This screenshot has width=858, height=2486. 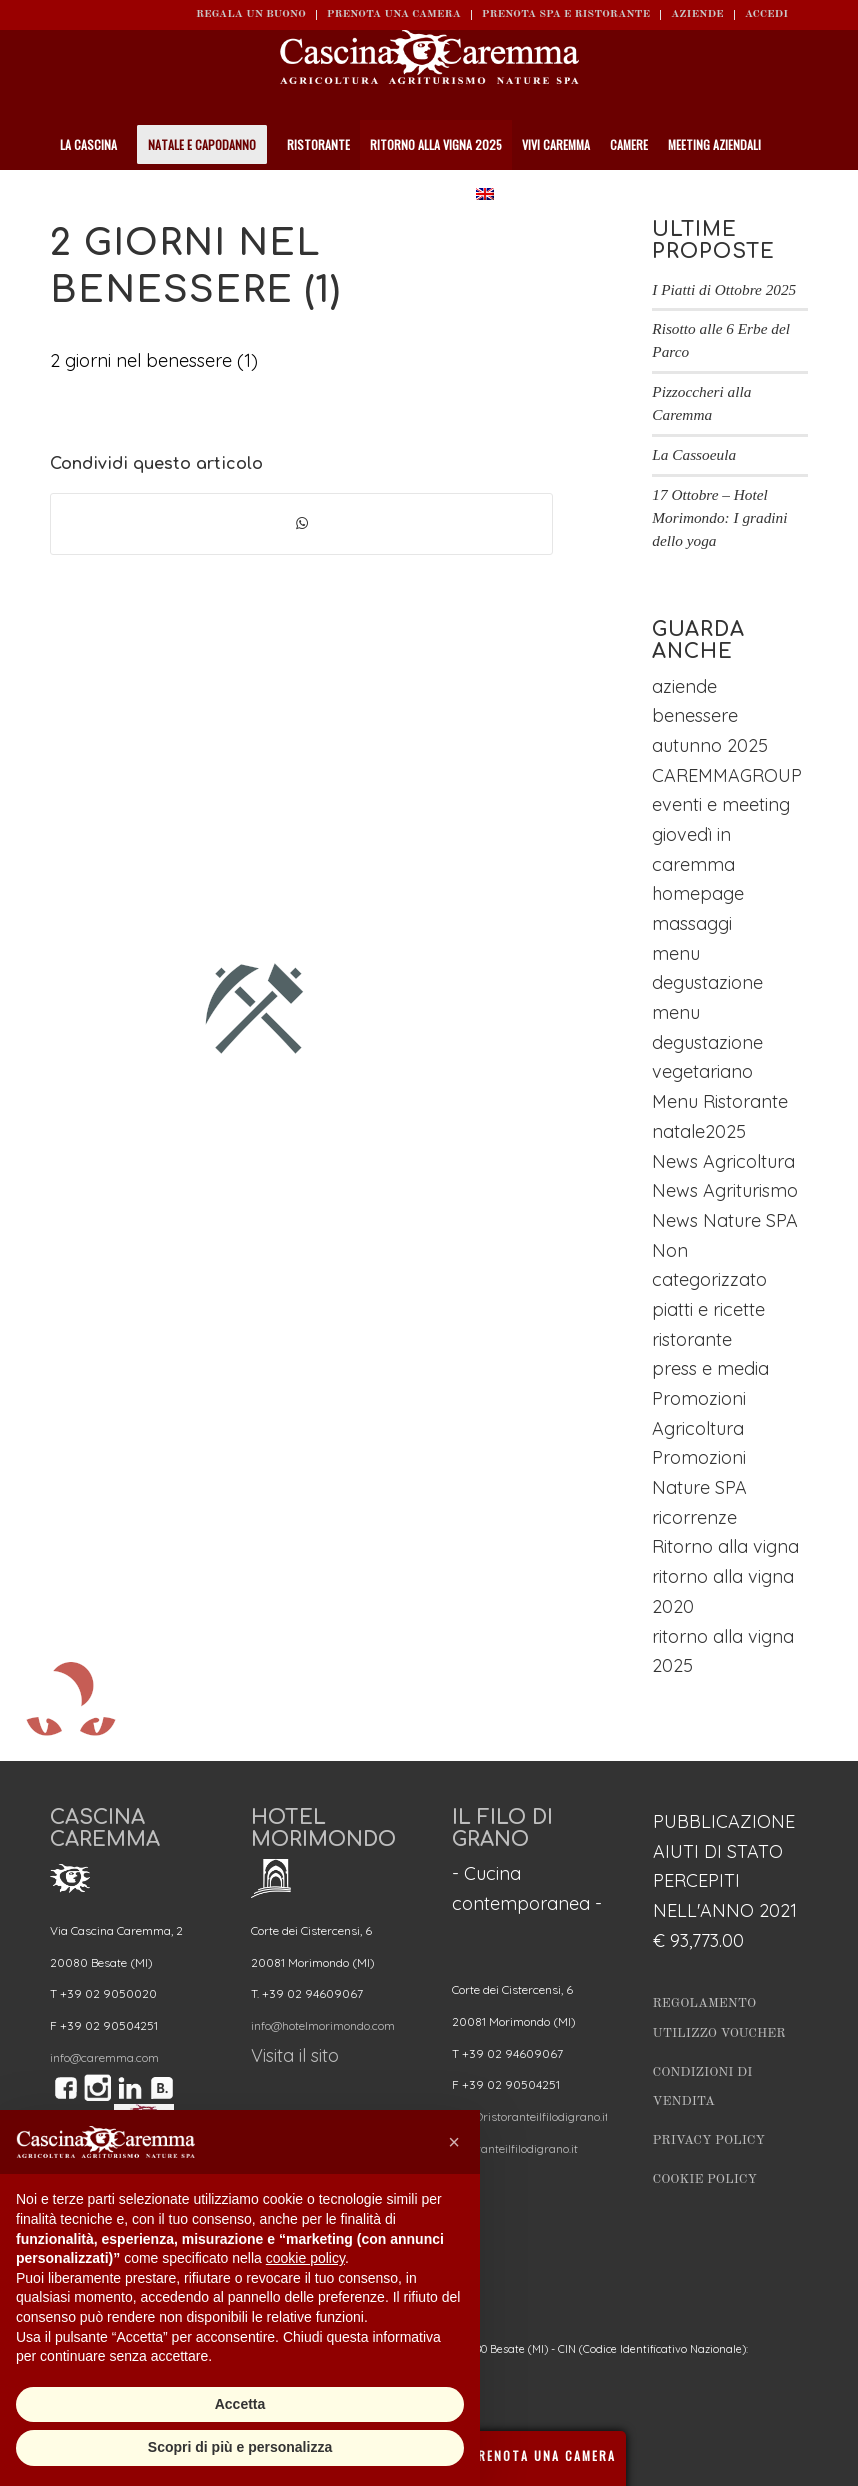 I want to click on toggle night vision mode, so click(x=71, y=1704).